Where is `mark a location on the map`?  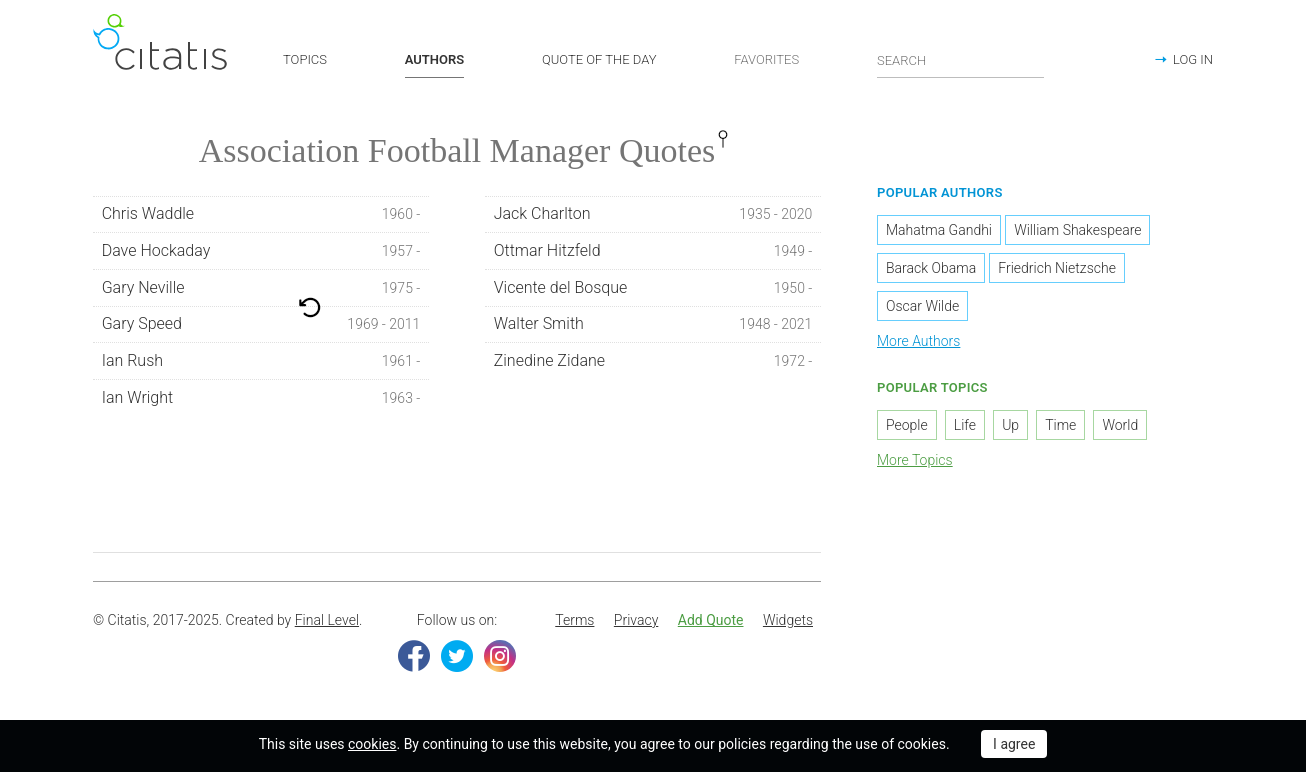
mark a location on the map is located at coordinates (723, 139).